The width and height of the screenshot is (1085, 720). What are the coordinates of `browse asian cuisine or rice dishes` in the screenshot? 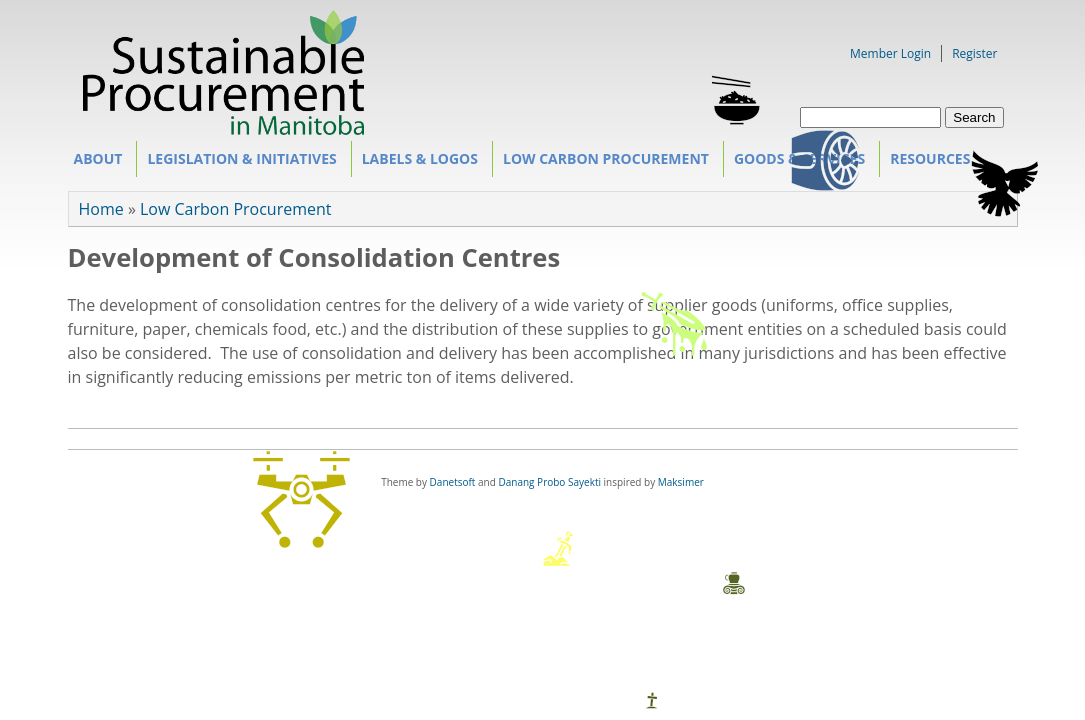 It's located at (737, 100).